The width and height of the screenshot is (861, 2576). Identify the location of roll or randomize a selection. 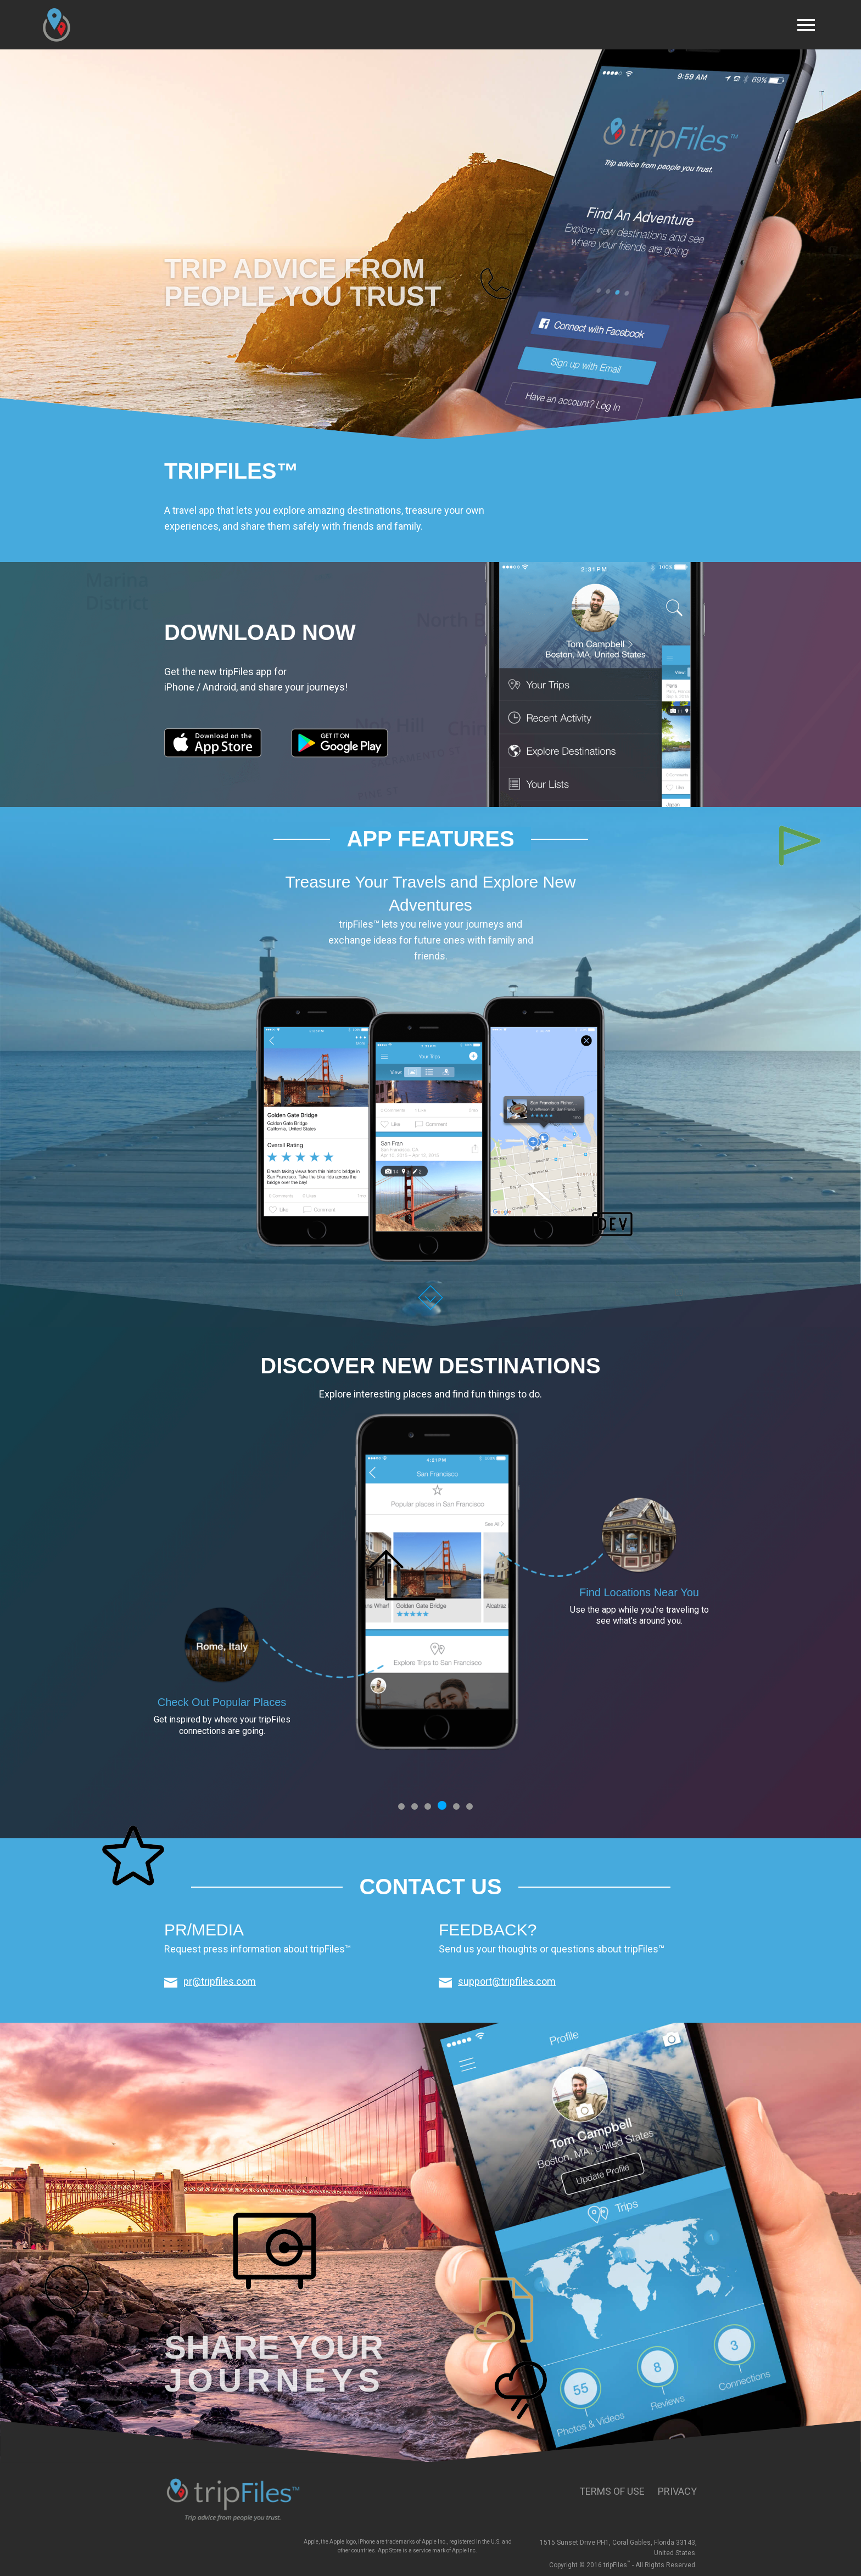
(679, 1292).